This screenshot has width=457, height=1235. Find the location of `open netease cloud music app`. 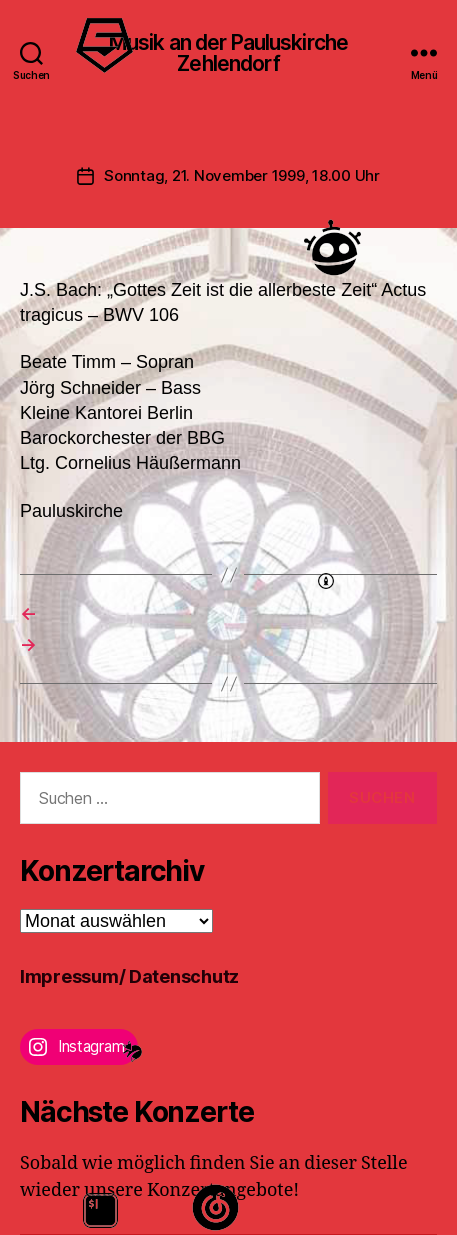

open netease cloud music app is located at coordinates (215, 1207).